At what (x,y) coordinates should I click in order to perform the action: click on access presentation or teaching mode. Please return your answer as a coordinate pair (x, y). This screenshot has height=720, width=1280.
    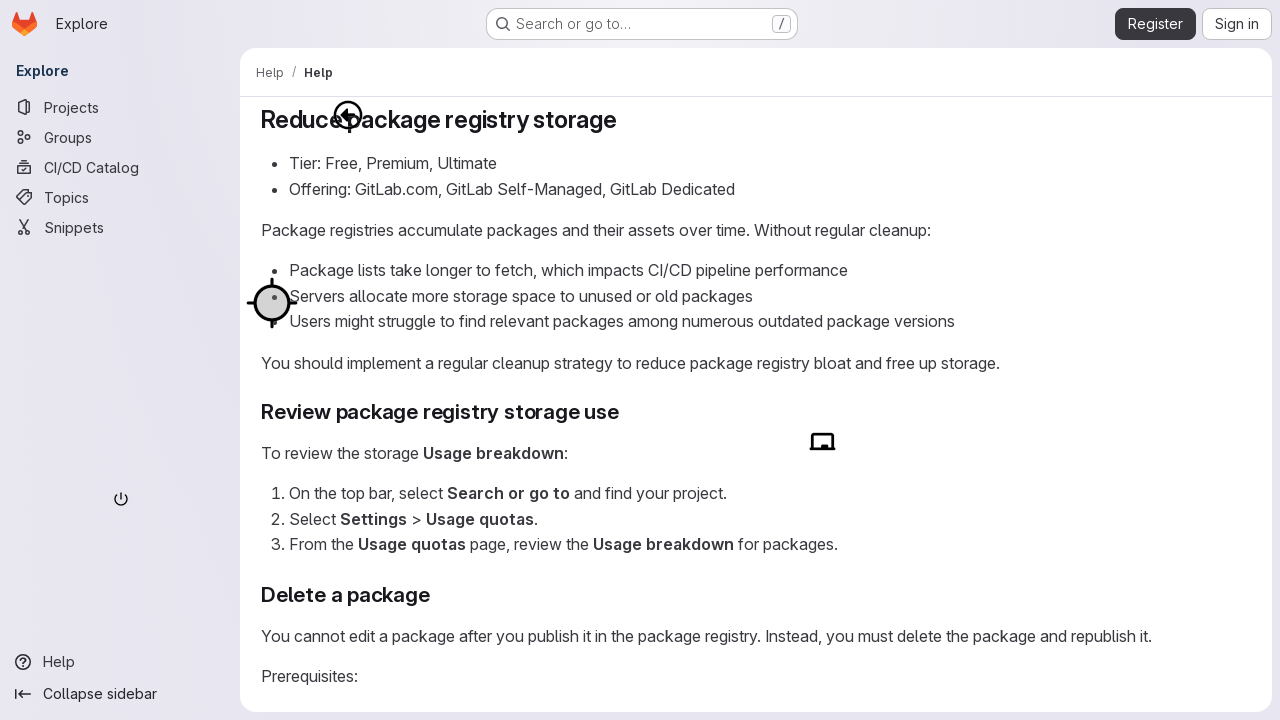
    Looking at the image, I should click on (822, 441).